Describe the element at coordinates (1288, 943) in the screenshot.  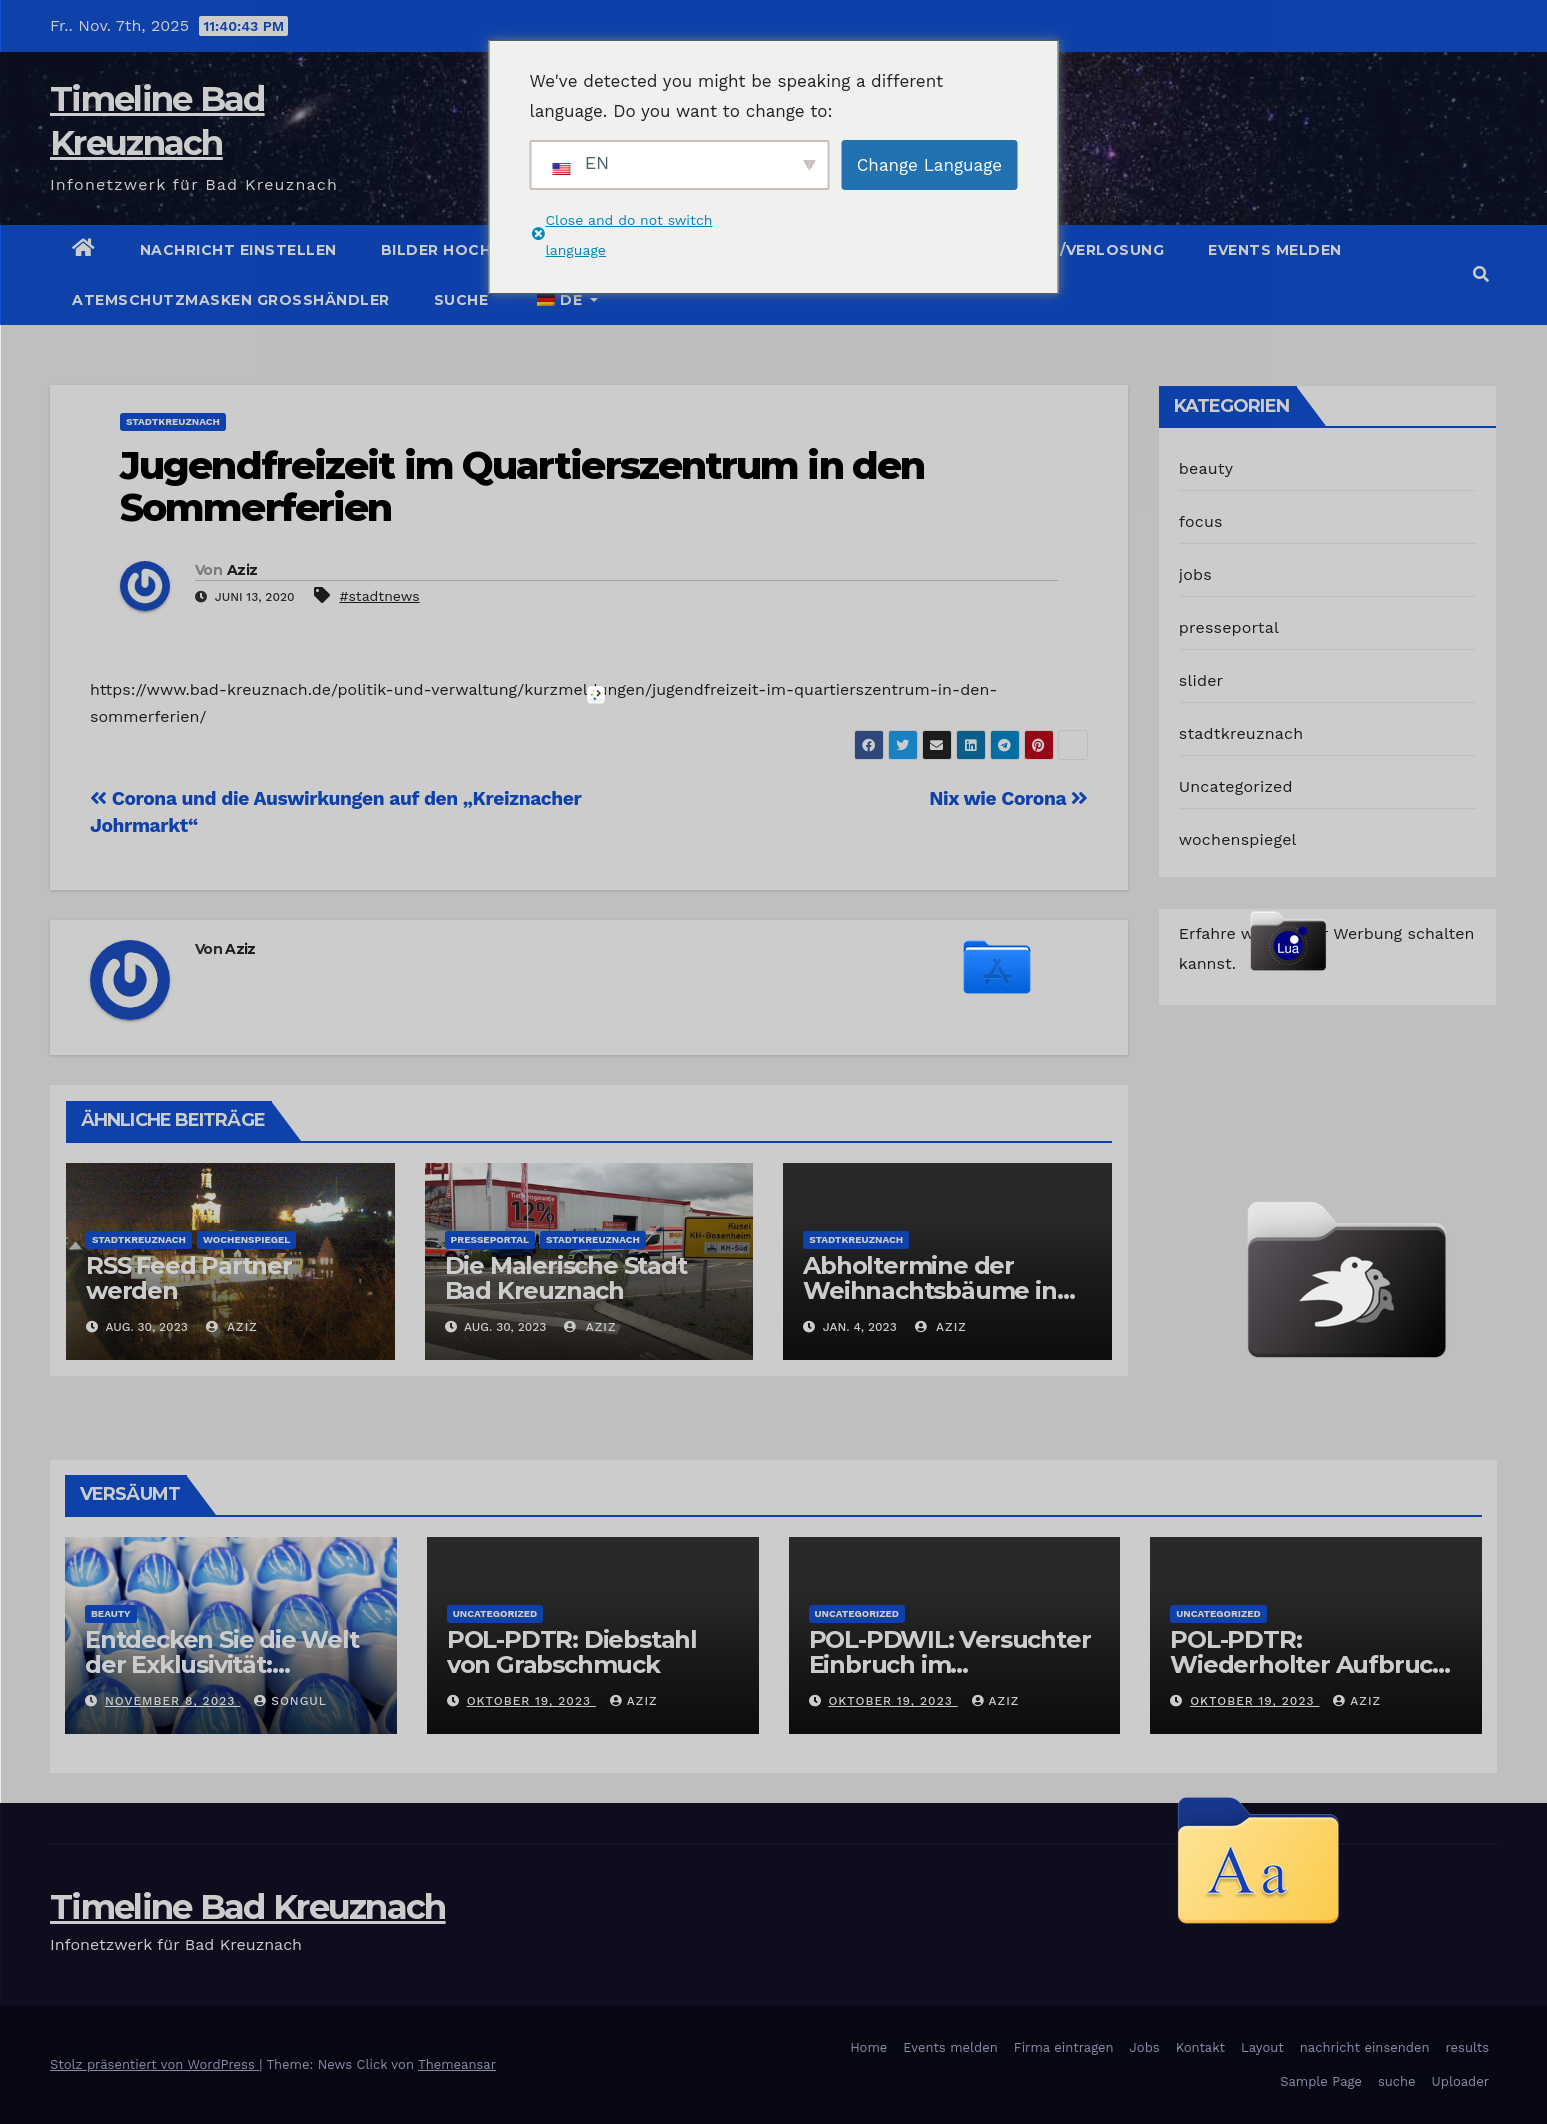
I see `folder containing lua scripts or projects` at that location.